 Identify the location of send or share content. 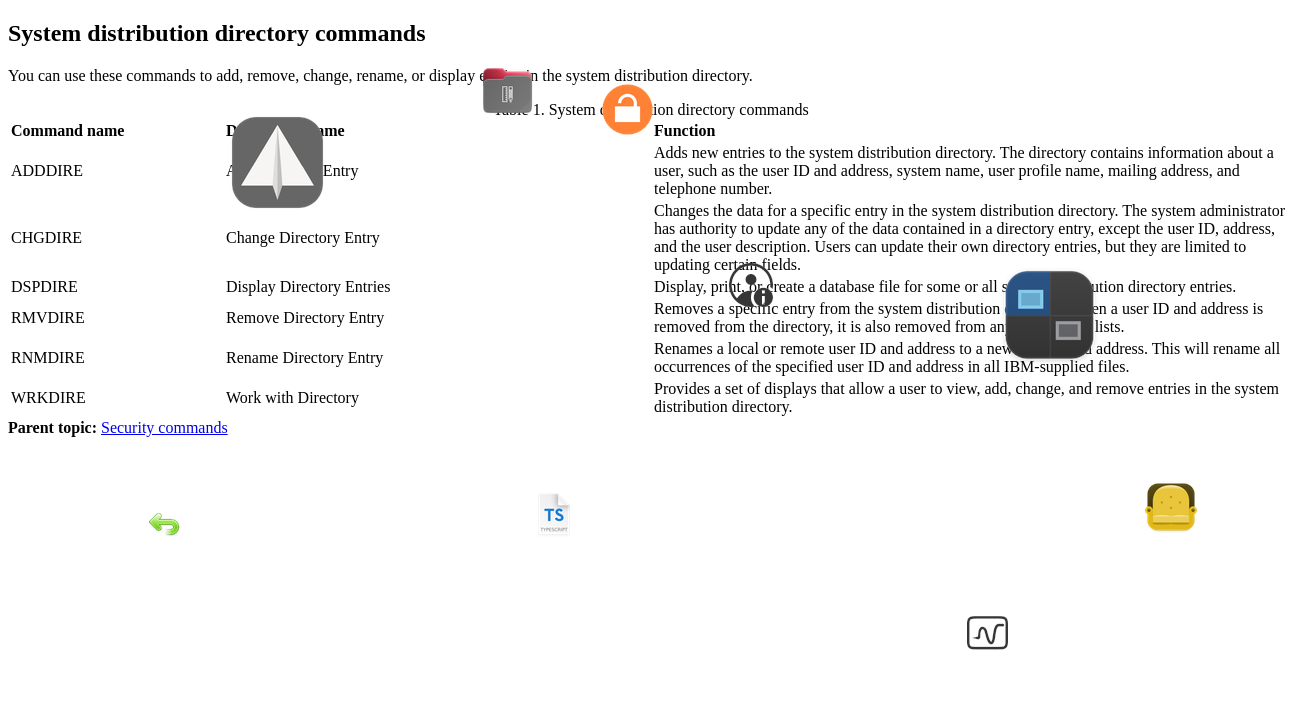
(277, 162).